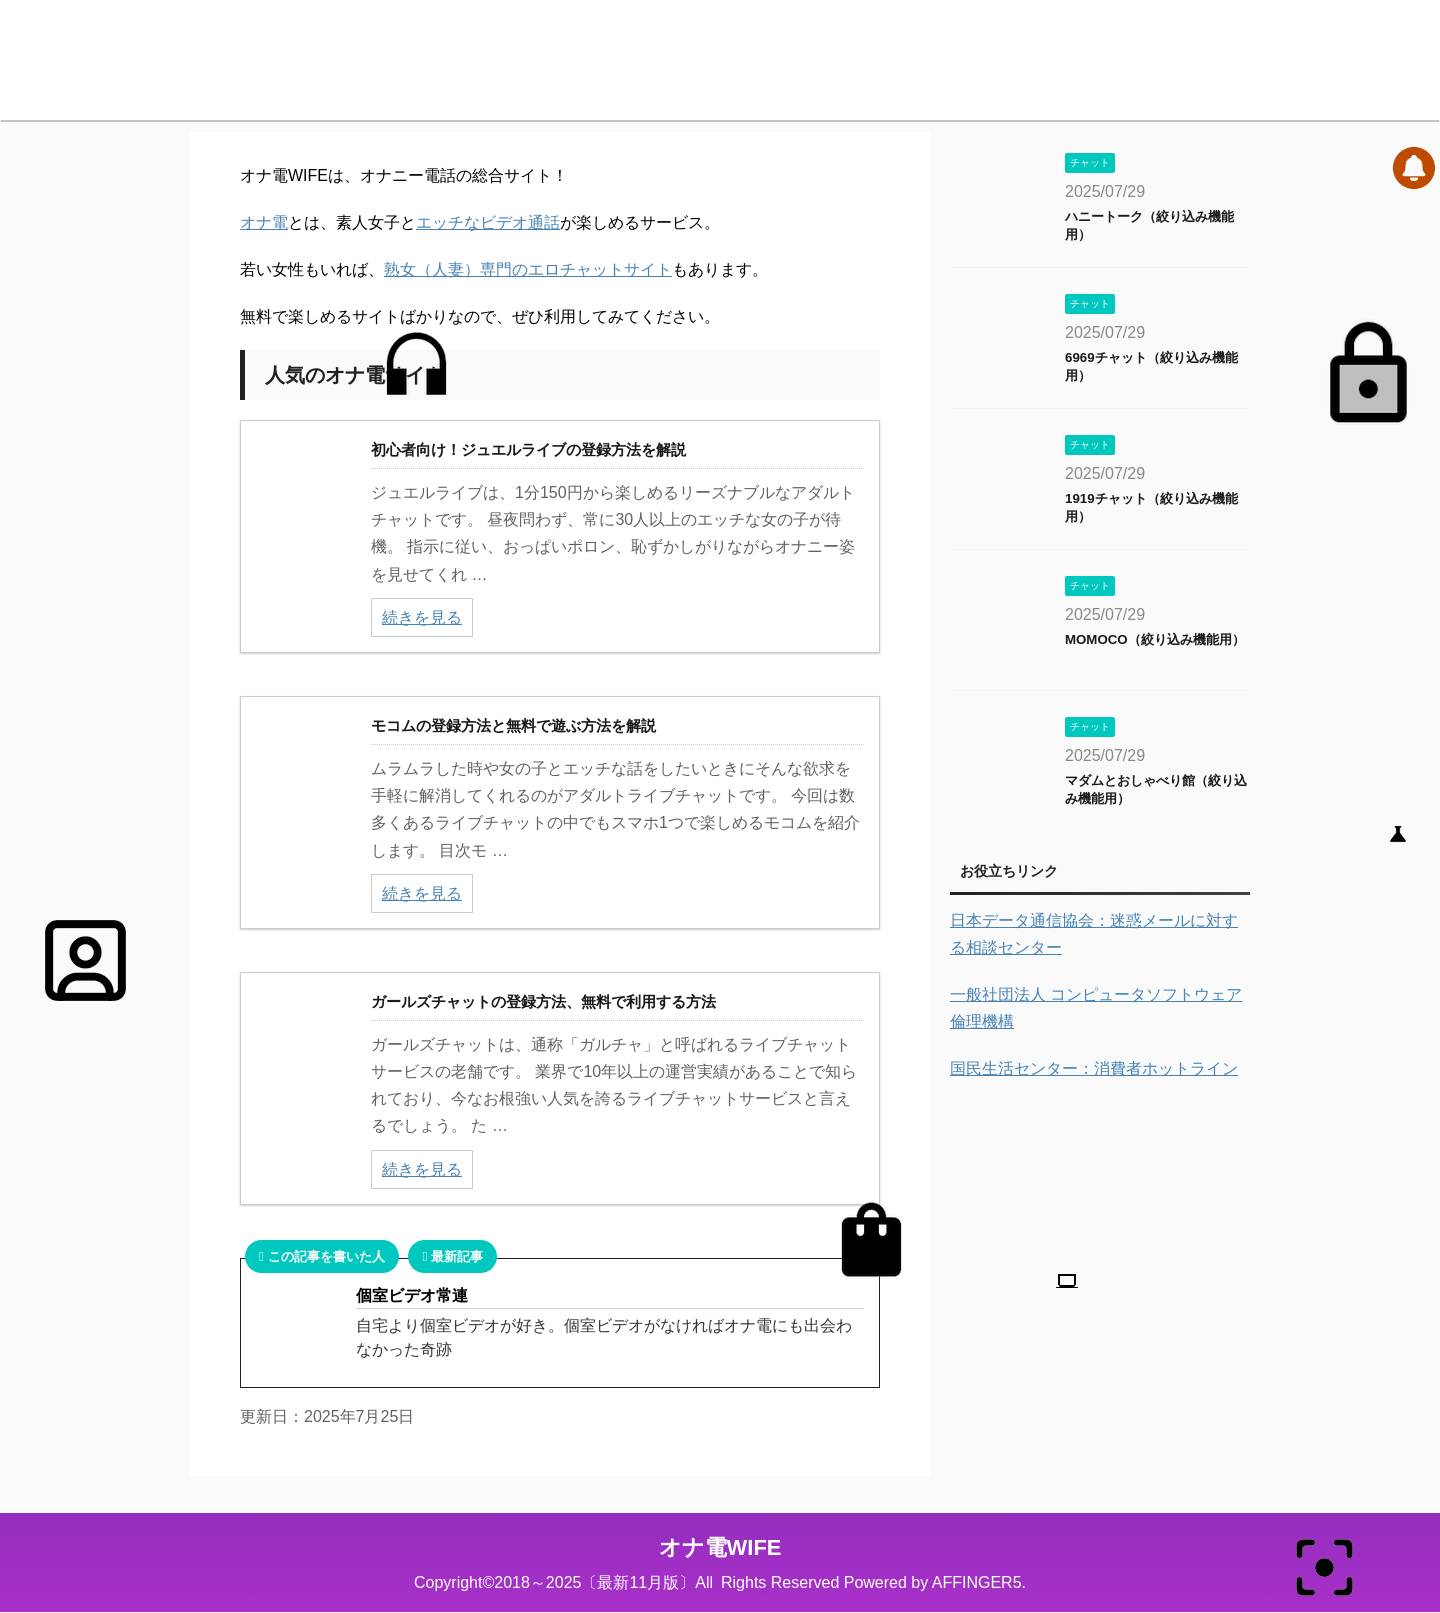 This screenshot has height=1613, width=1440. I want to click on access laptop or computer settings, so click(1067, 1281).